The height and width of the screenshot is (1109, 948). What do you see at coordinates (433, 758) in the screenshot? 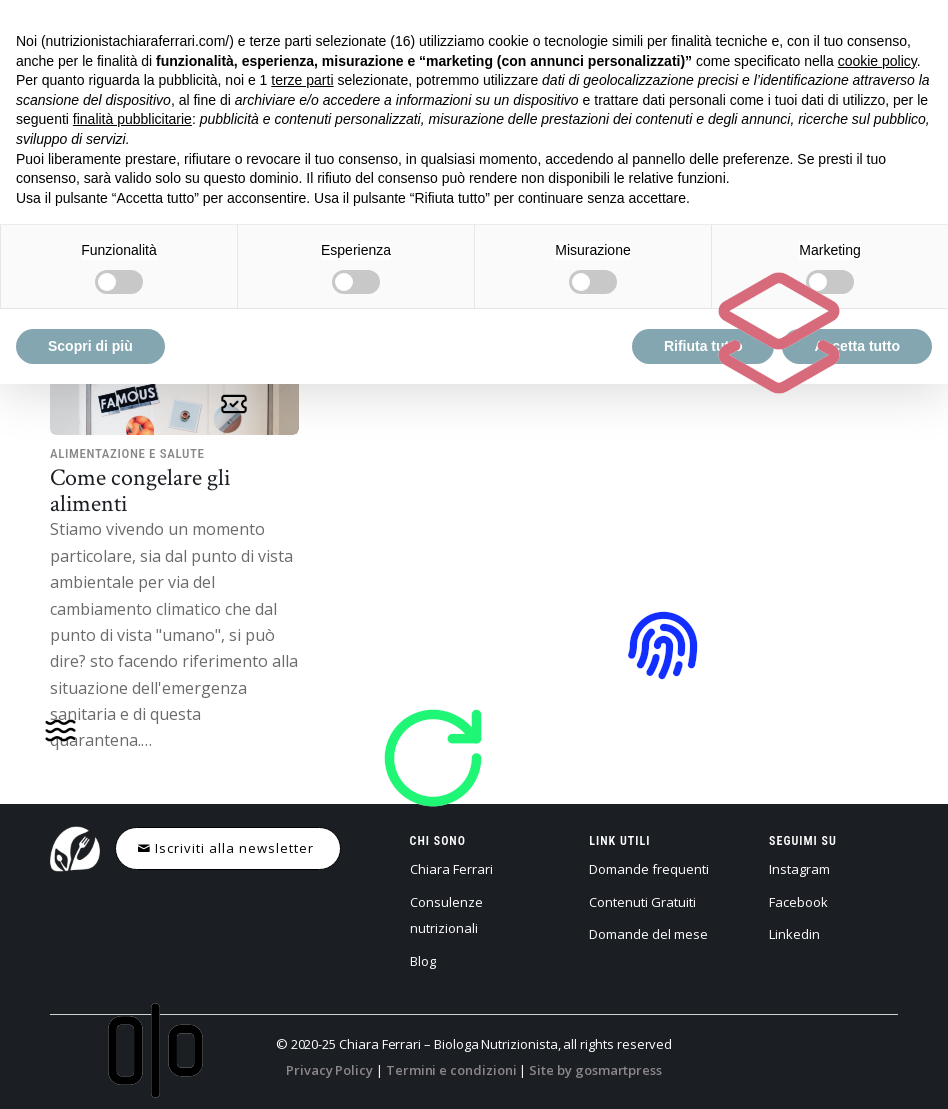
I see `redo or repeat the last action` at bounding box center [433, 758].